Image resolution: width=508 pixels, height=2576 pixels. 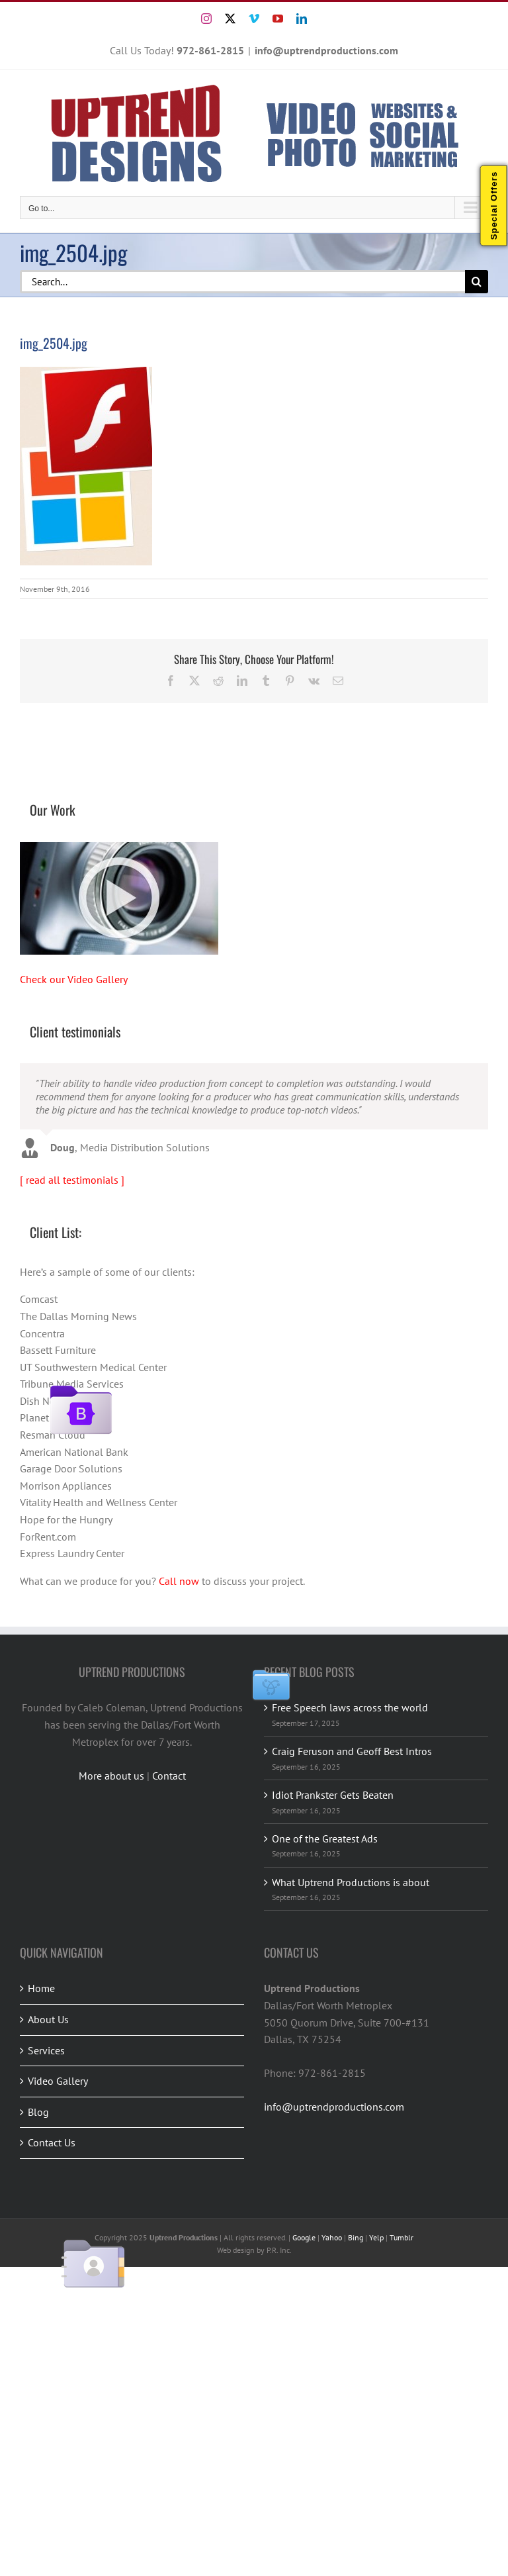 What do you see at coordinates (271, 1685) in the screenshot?
I see `open your communication files folder` at bounding box center [271, 1685].